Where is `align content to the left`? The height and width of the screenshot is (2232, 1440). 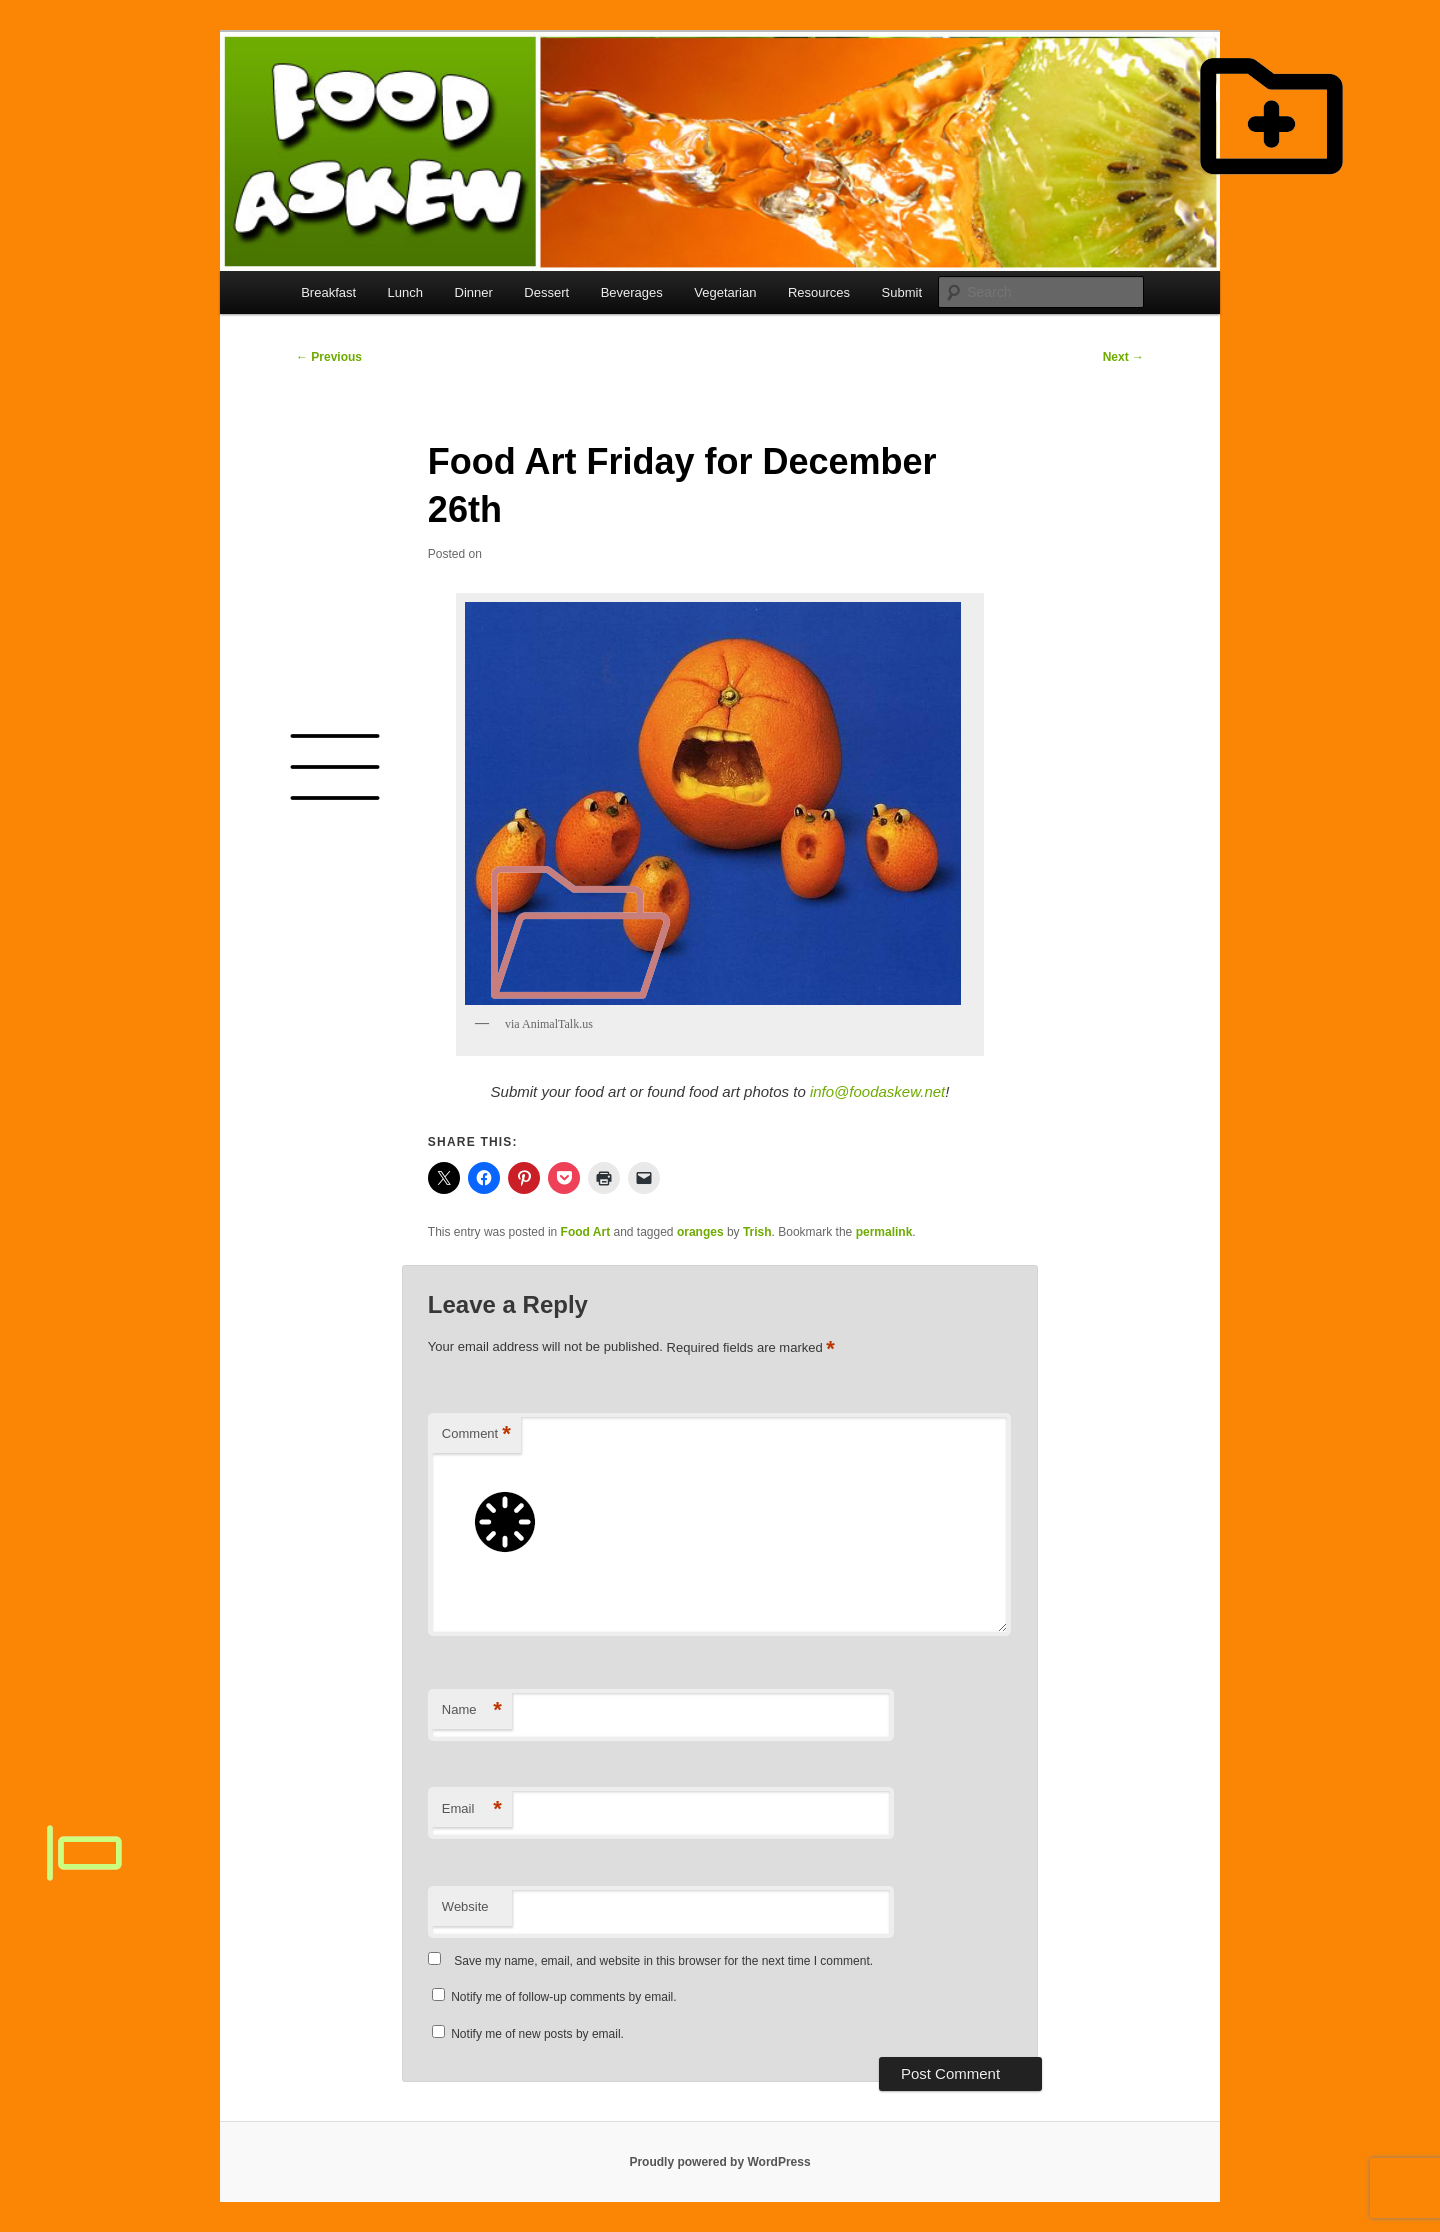
align content to the left is located at coordinates (83, 1853).